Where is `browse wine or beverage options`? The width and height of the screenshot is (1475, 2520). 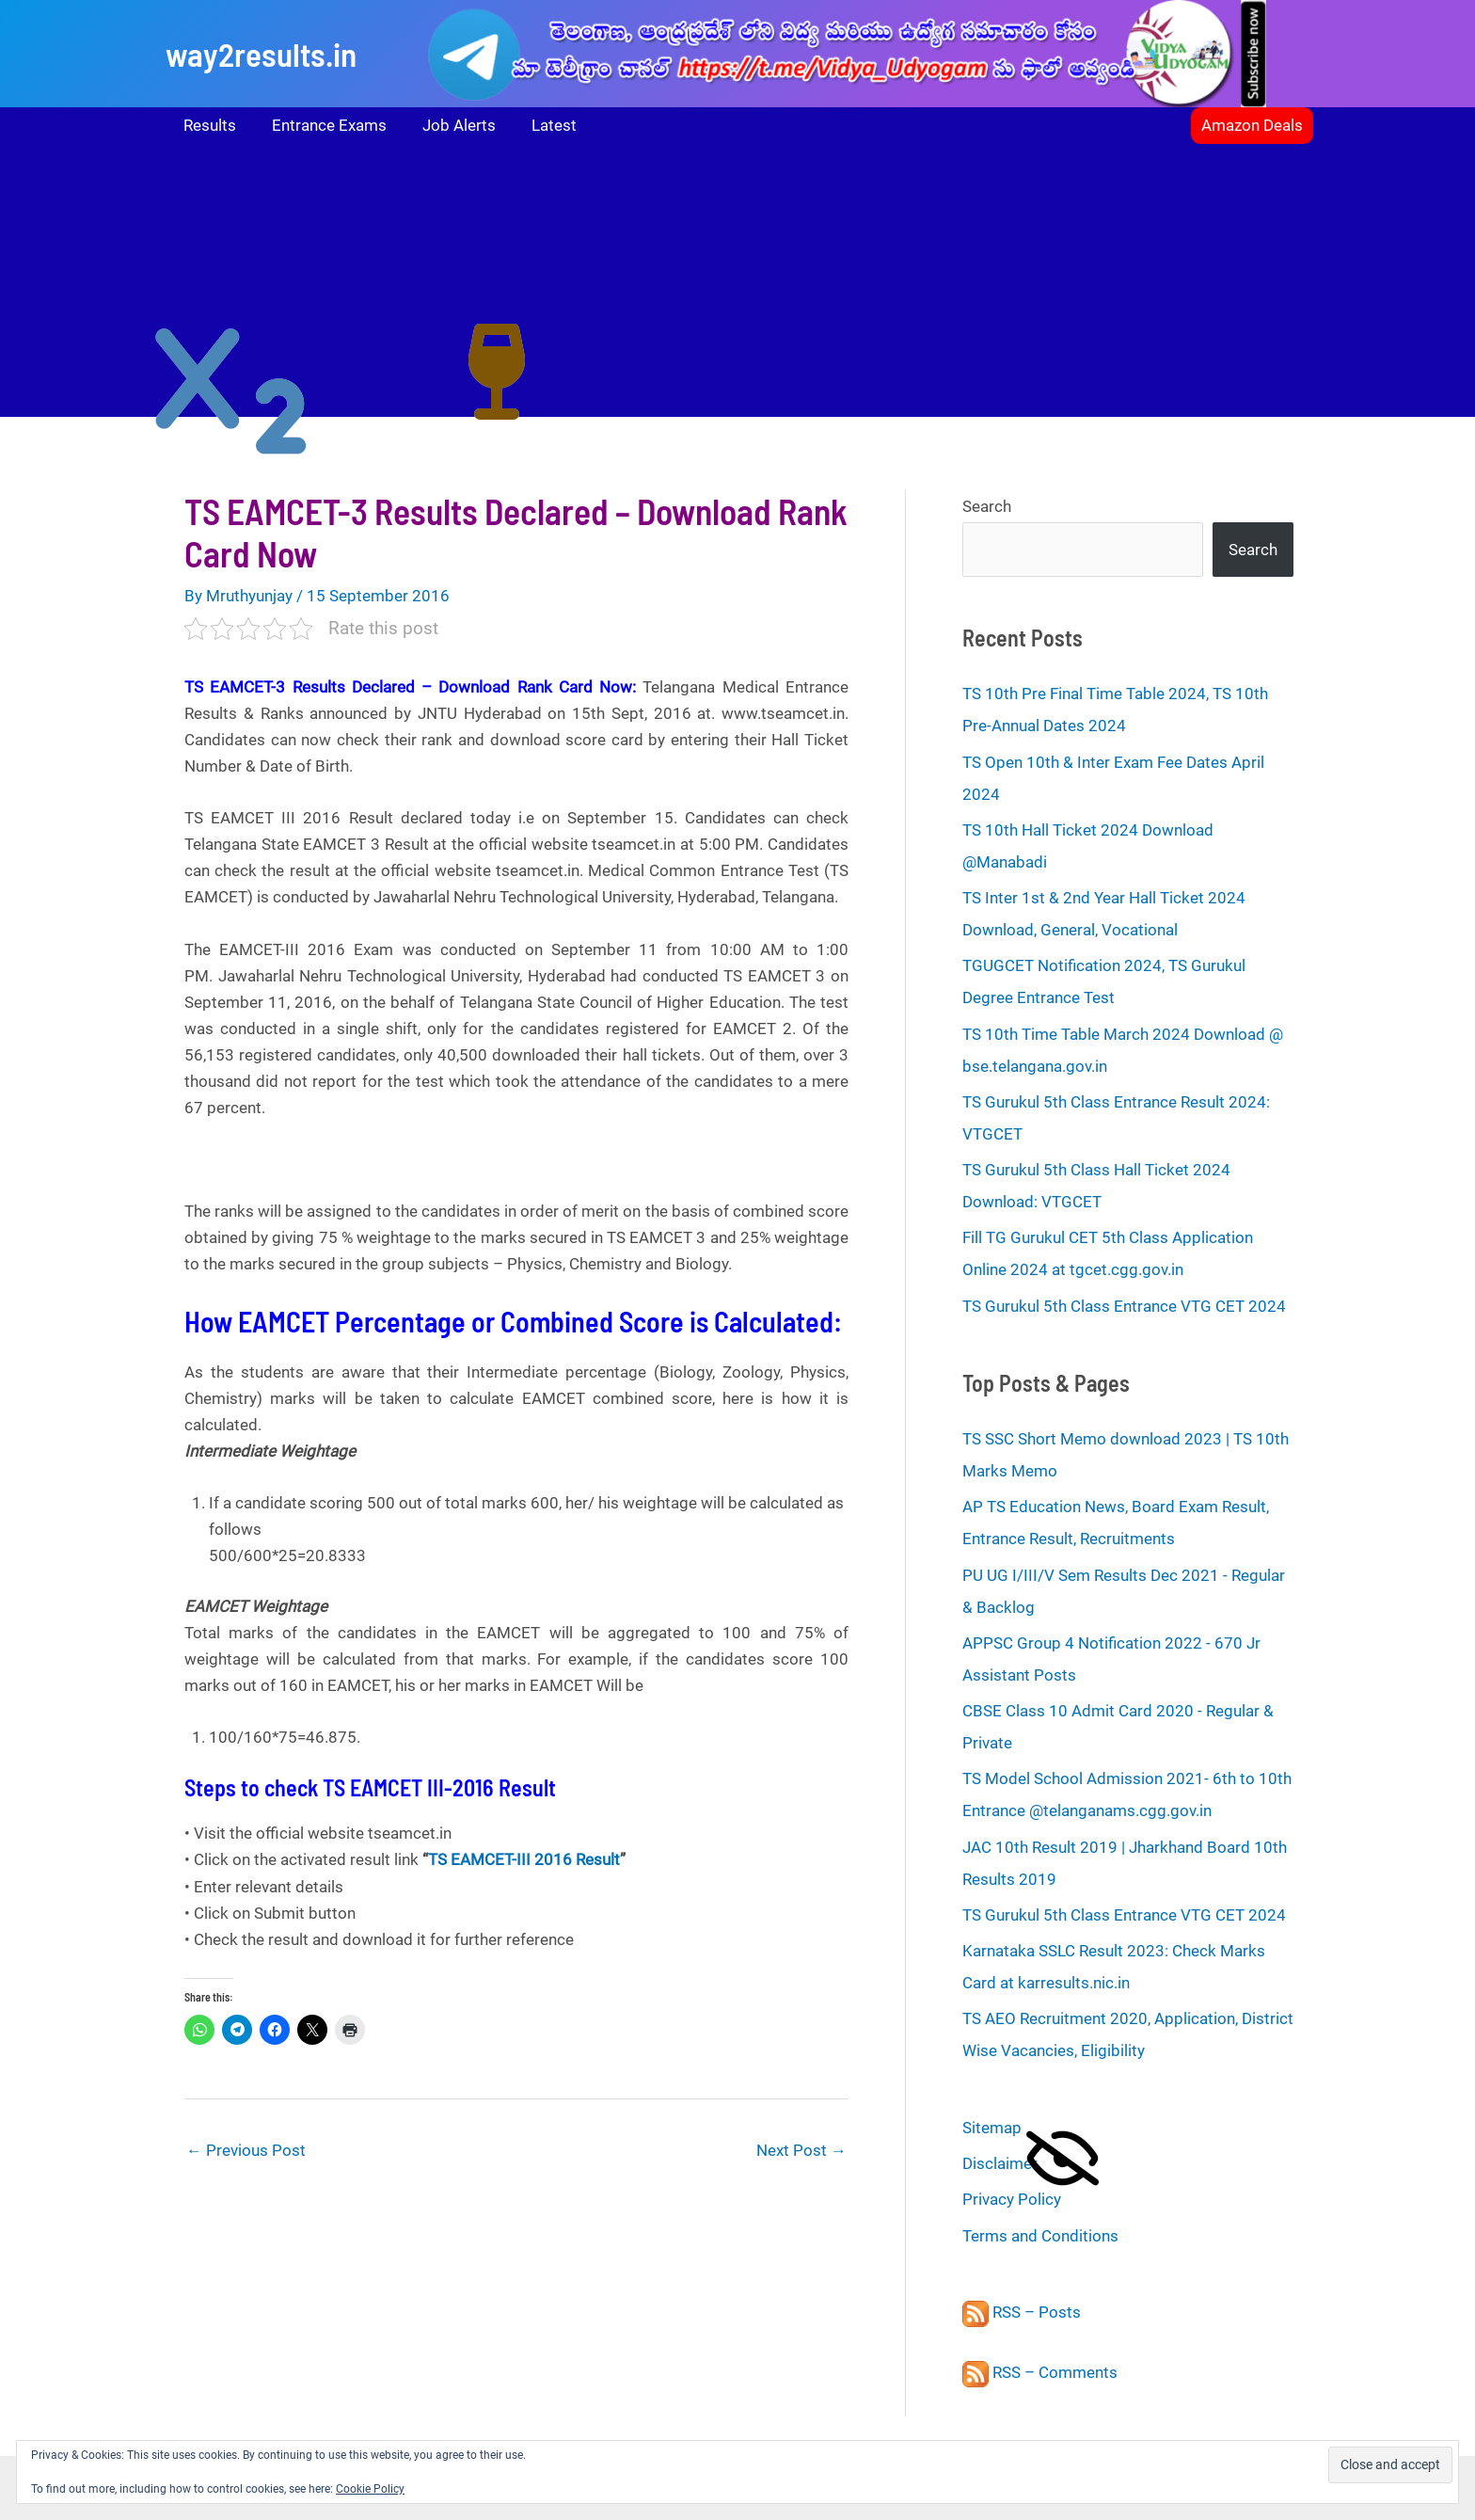
browse wine or beverage options is located at coordinates (497, 369).